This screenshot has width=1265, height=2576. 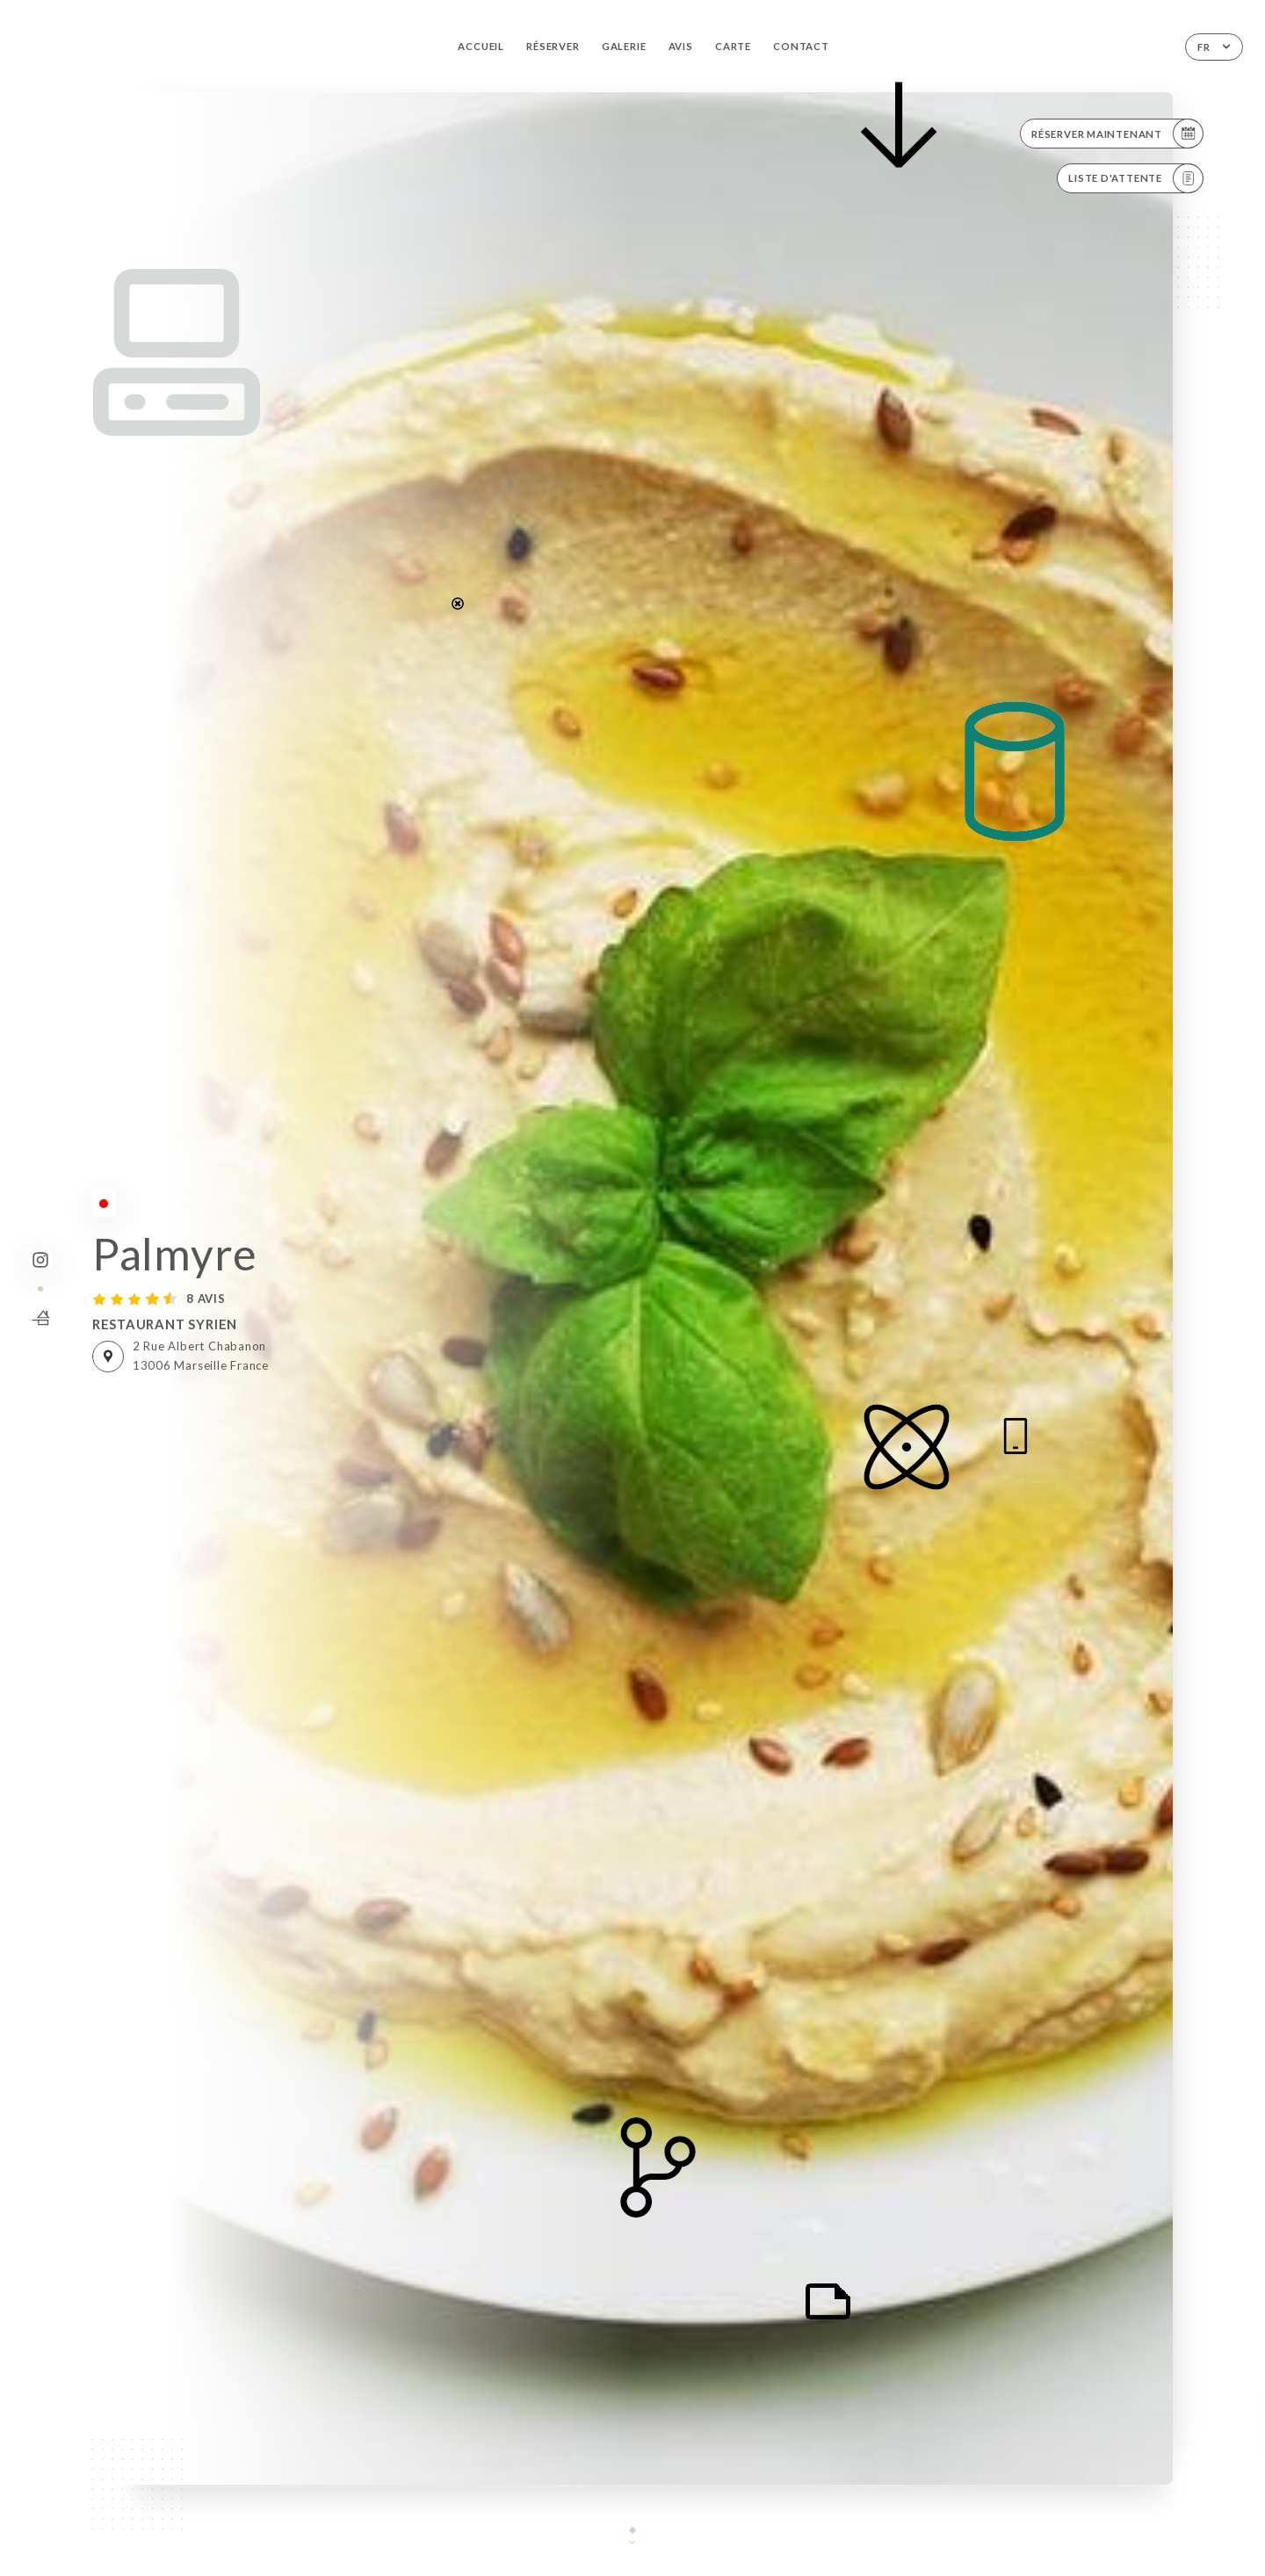 What do you see at coordinates (895, 125) in the screenshot?
I see `scroll down or view more content below` at bounding box center [895, 125].